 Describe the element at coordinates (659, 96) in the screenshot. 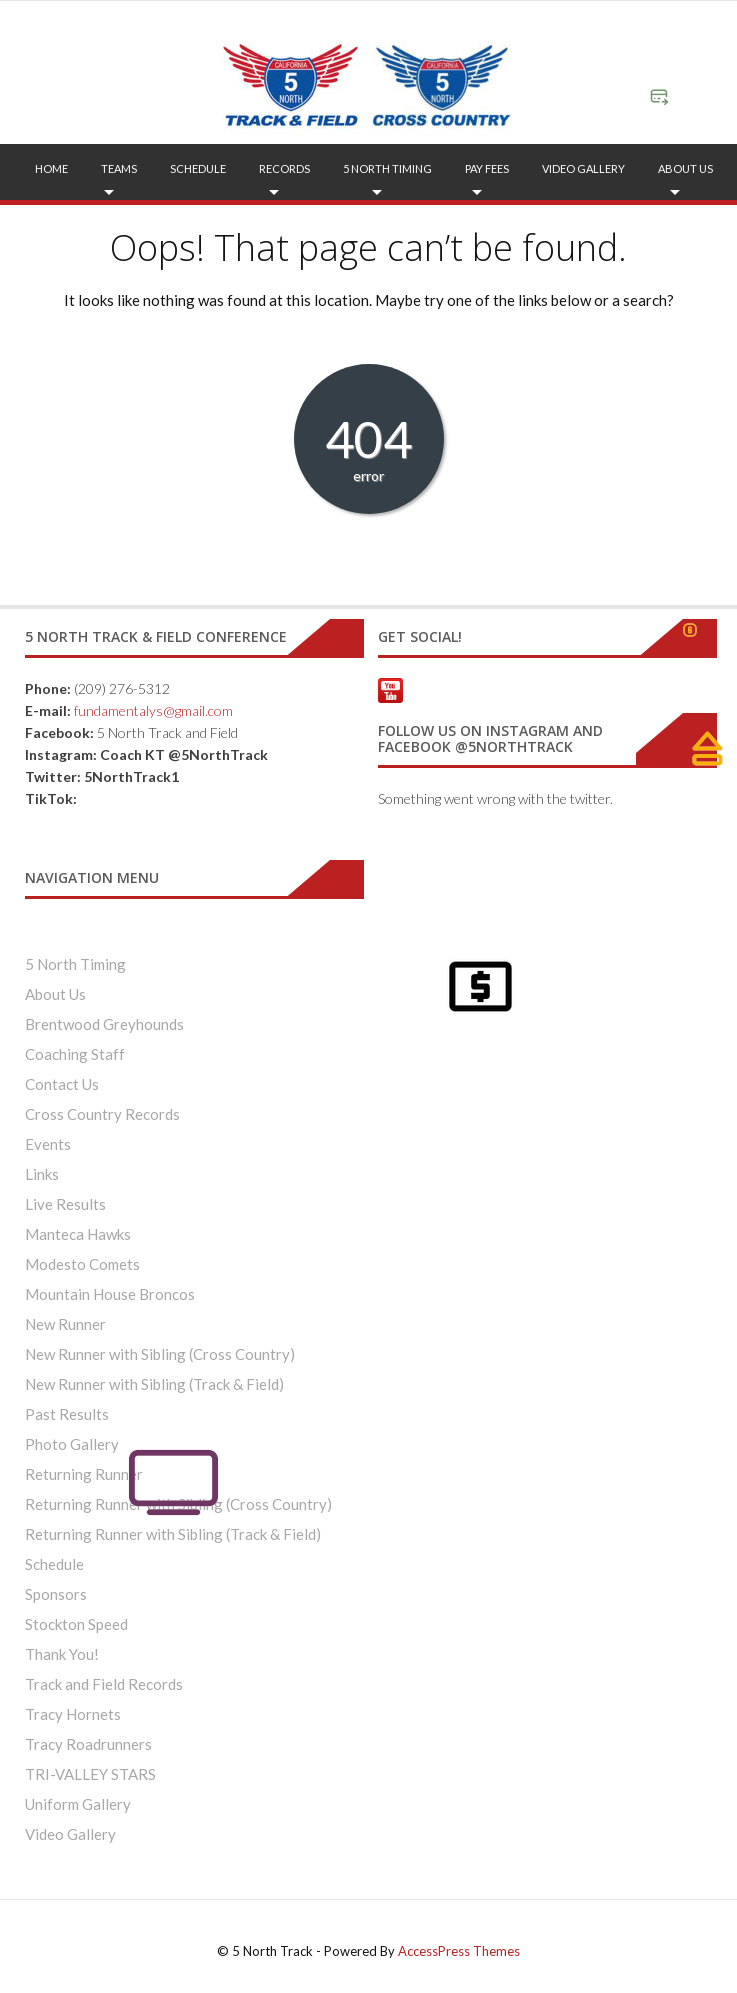

I see `make a payment with saved card` at that location.